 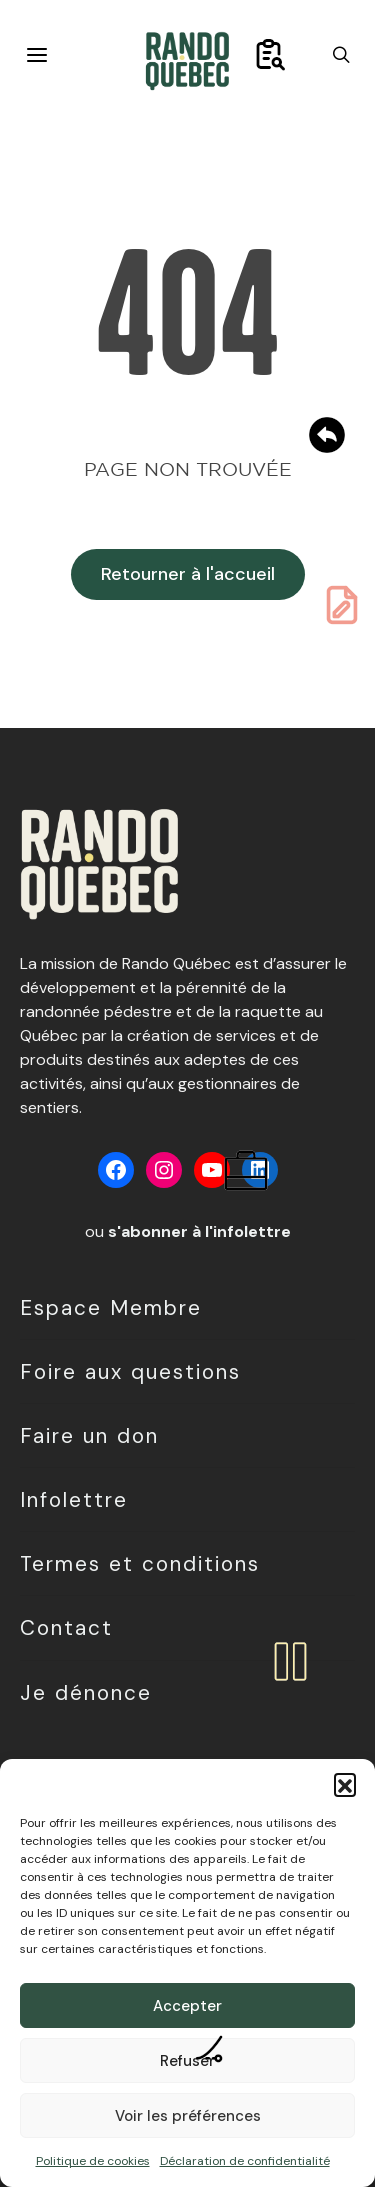 What do you see at coordinates (342, 605) in the screenshot?
I see `edit this document` at bounding box center [342, 605].